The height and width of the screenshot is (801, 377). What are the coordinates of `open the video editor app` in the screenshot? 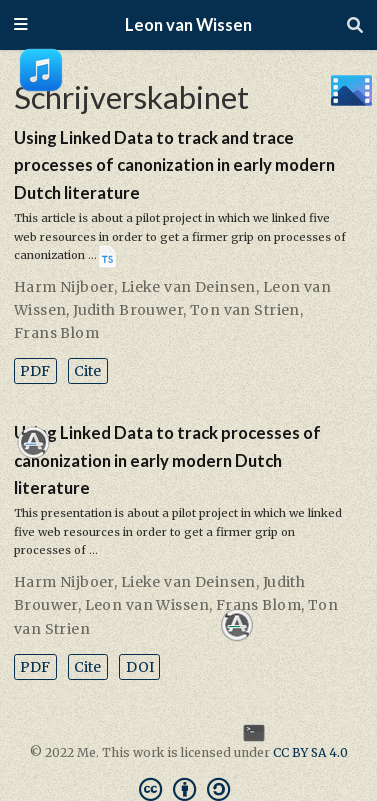 It's located at (351, 90).